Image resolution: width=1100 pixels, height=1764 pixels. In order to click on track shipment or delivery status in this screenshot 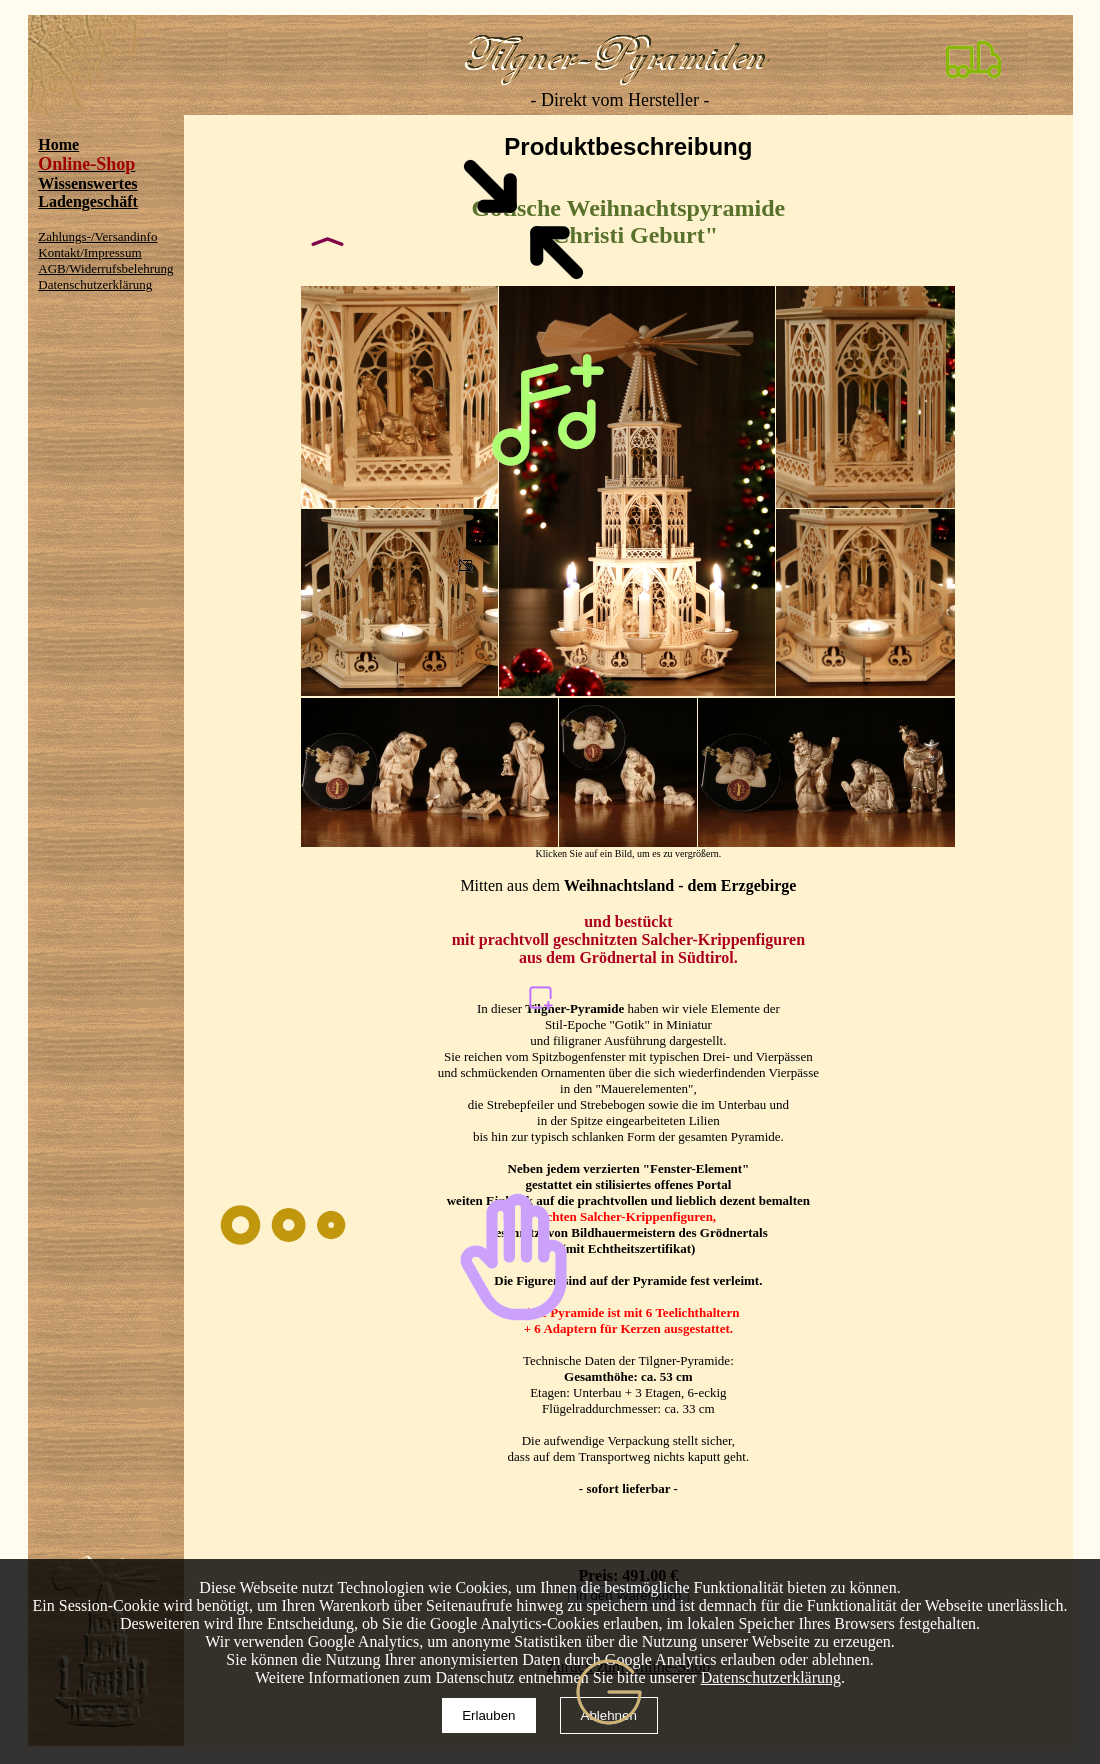, I will do `click(973, 59)`.